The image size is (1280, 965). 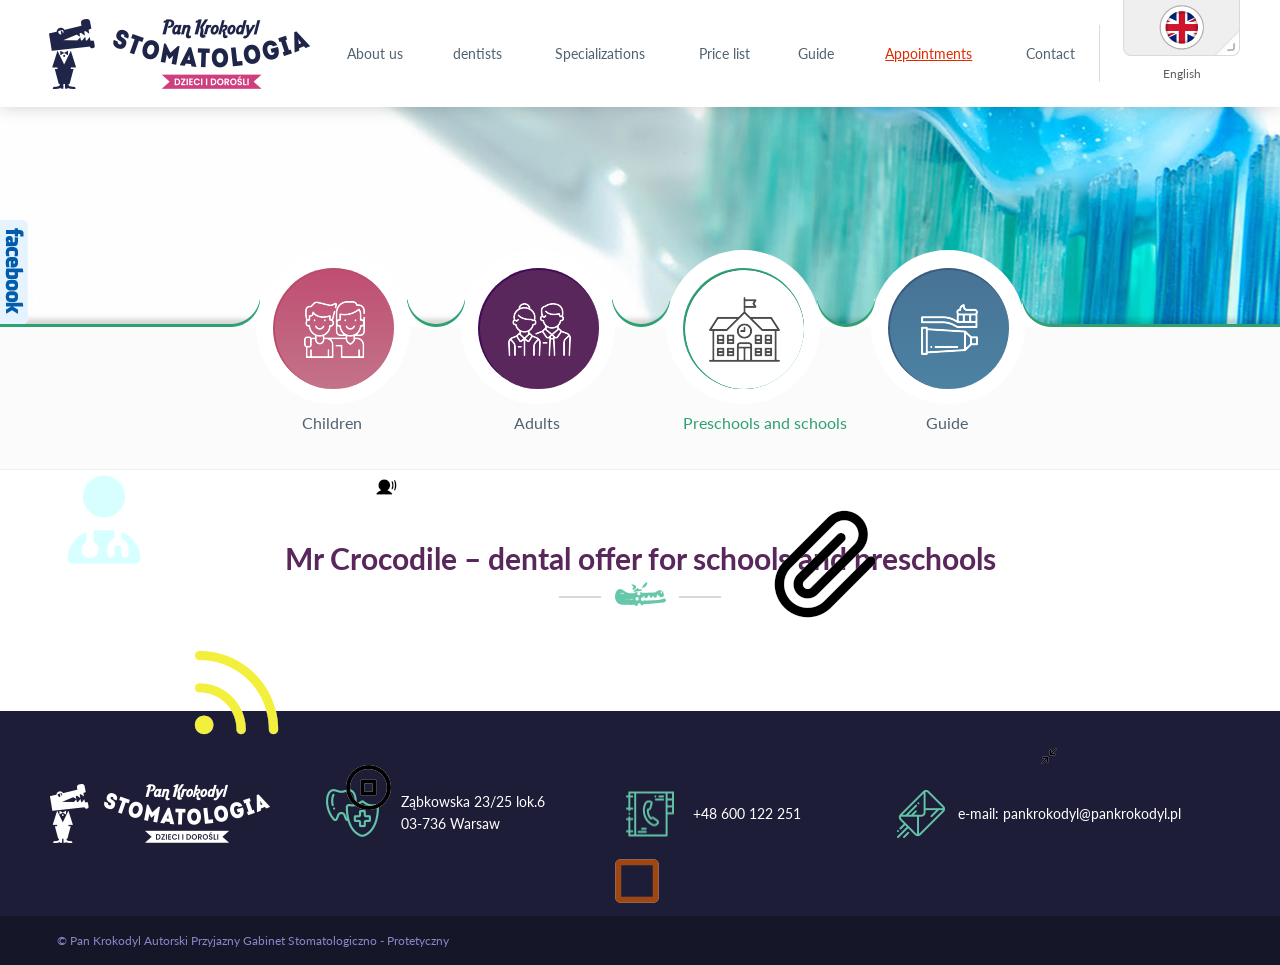 I want to click on stop media playback, so click(x=637, y=881).